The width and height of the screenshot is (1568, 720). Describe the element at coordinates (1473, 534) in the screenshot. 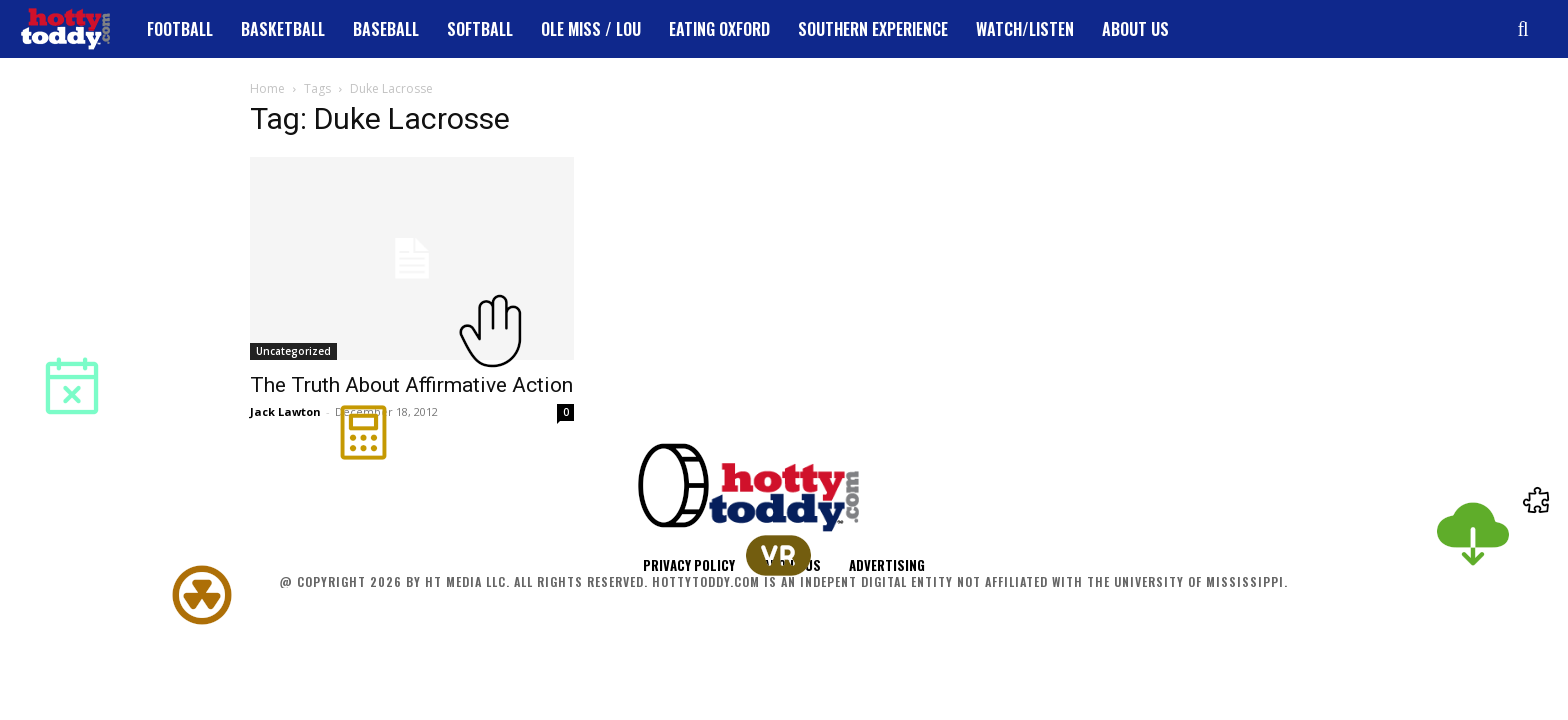

I see `download file from cloud storage` at that location.